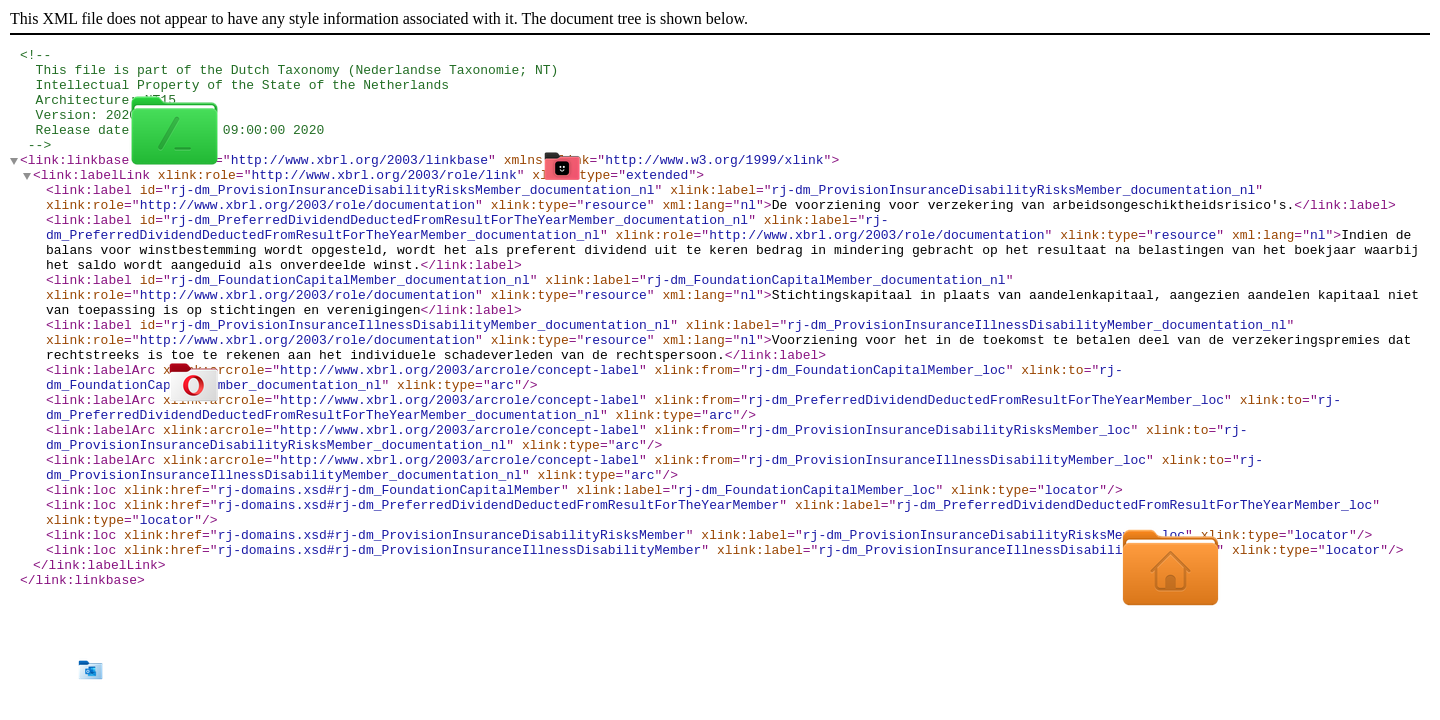 Image resolution: width=1440 pixels, height=720 pixels. I want to click on open folder containing Opera browser files, so click(193, 383).